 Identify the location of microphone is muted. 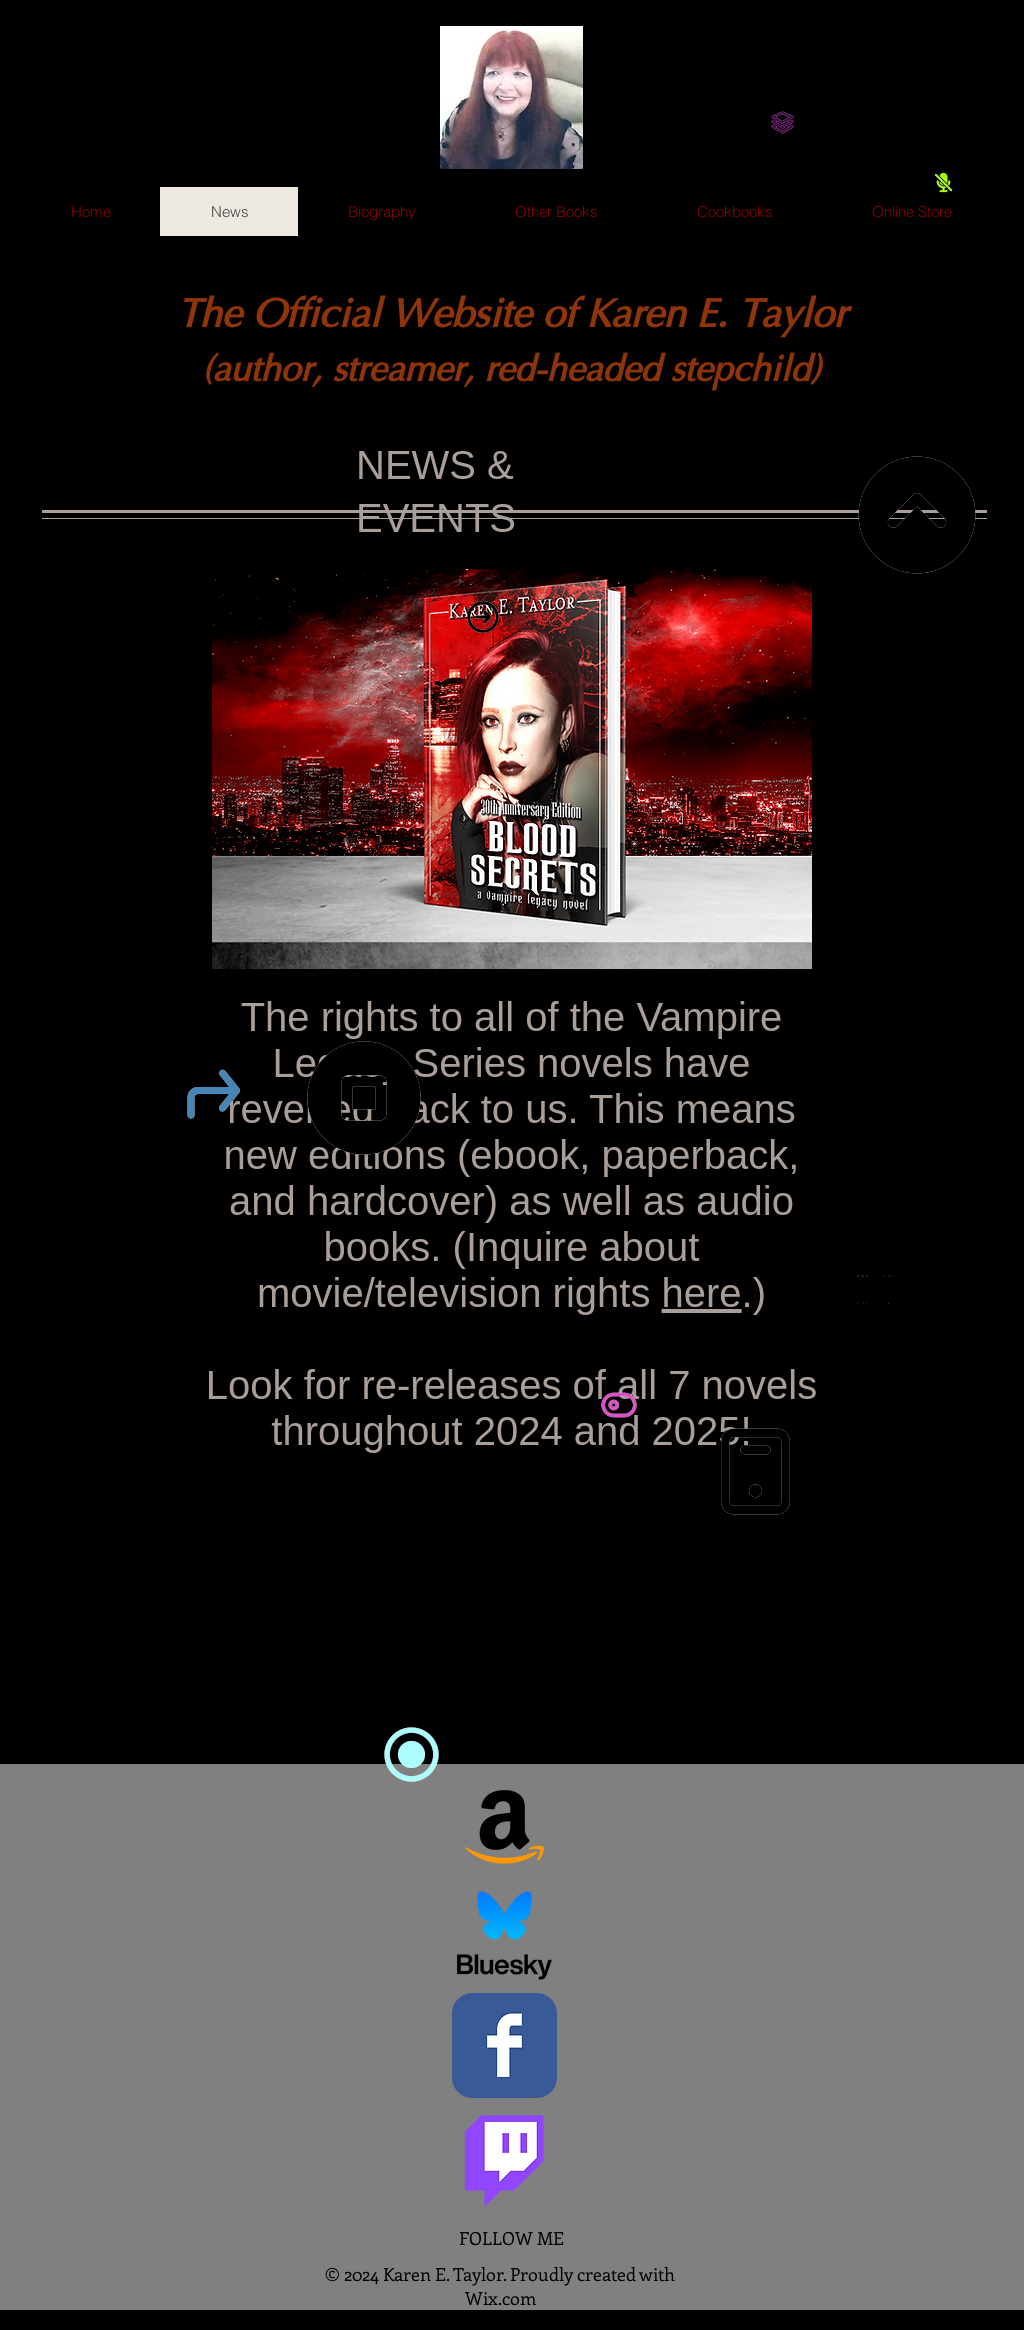
(943, 182).